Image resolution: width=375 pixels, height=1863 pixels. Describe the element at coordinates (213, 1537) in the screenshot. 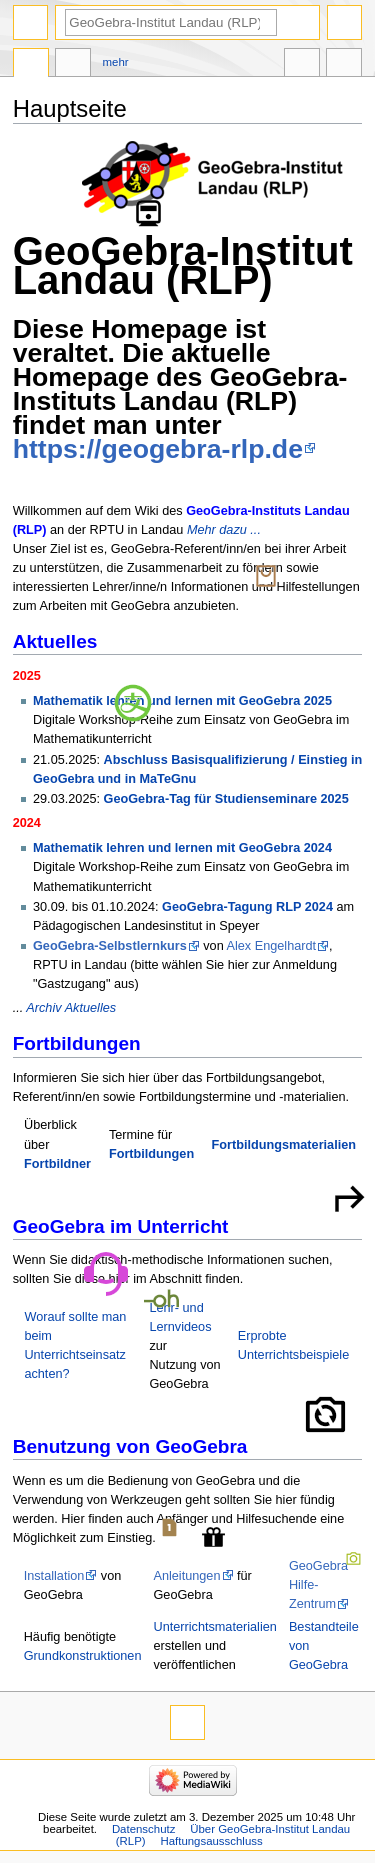

I see `view or redeem a gift` at that location.